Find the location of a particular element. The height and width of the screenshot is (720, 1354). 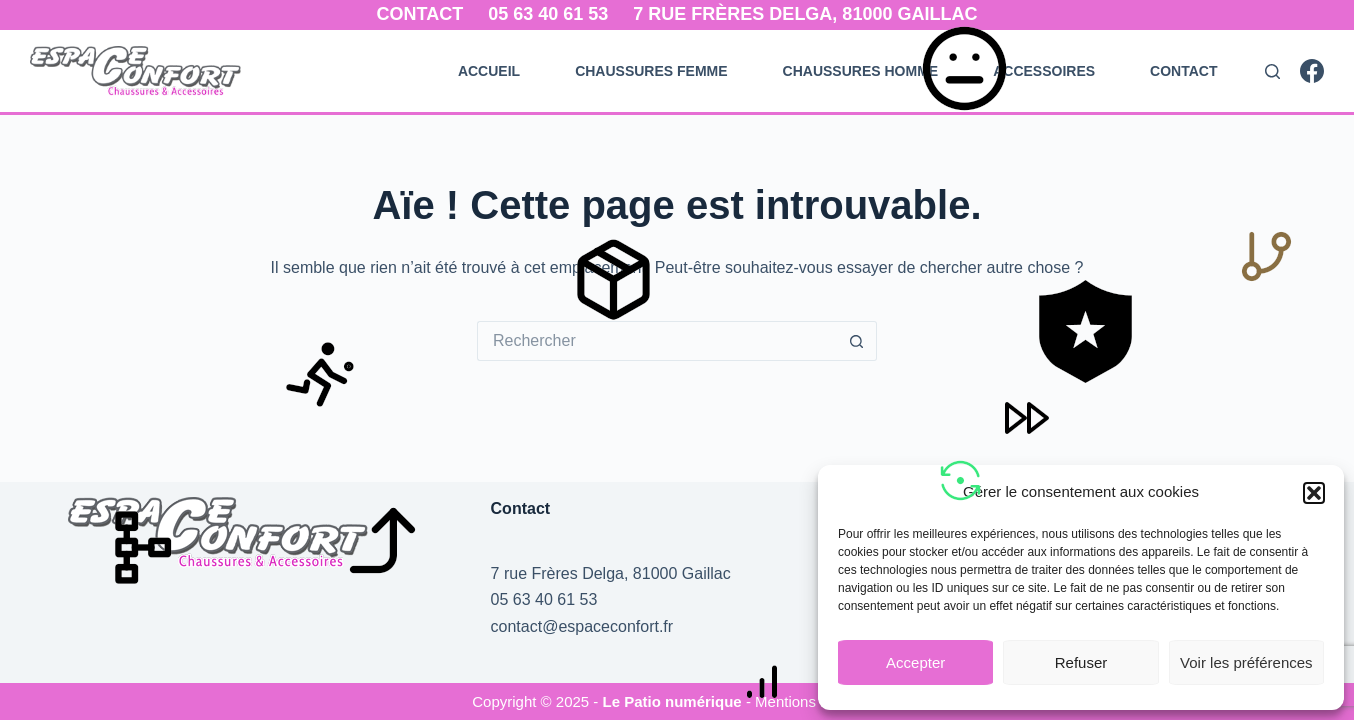

reopen a previously closed issue is located at coordinates (960, 480).